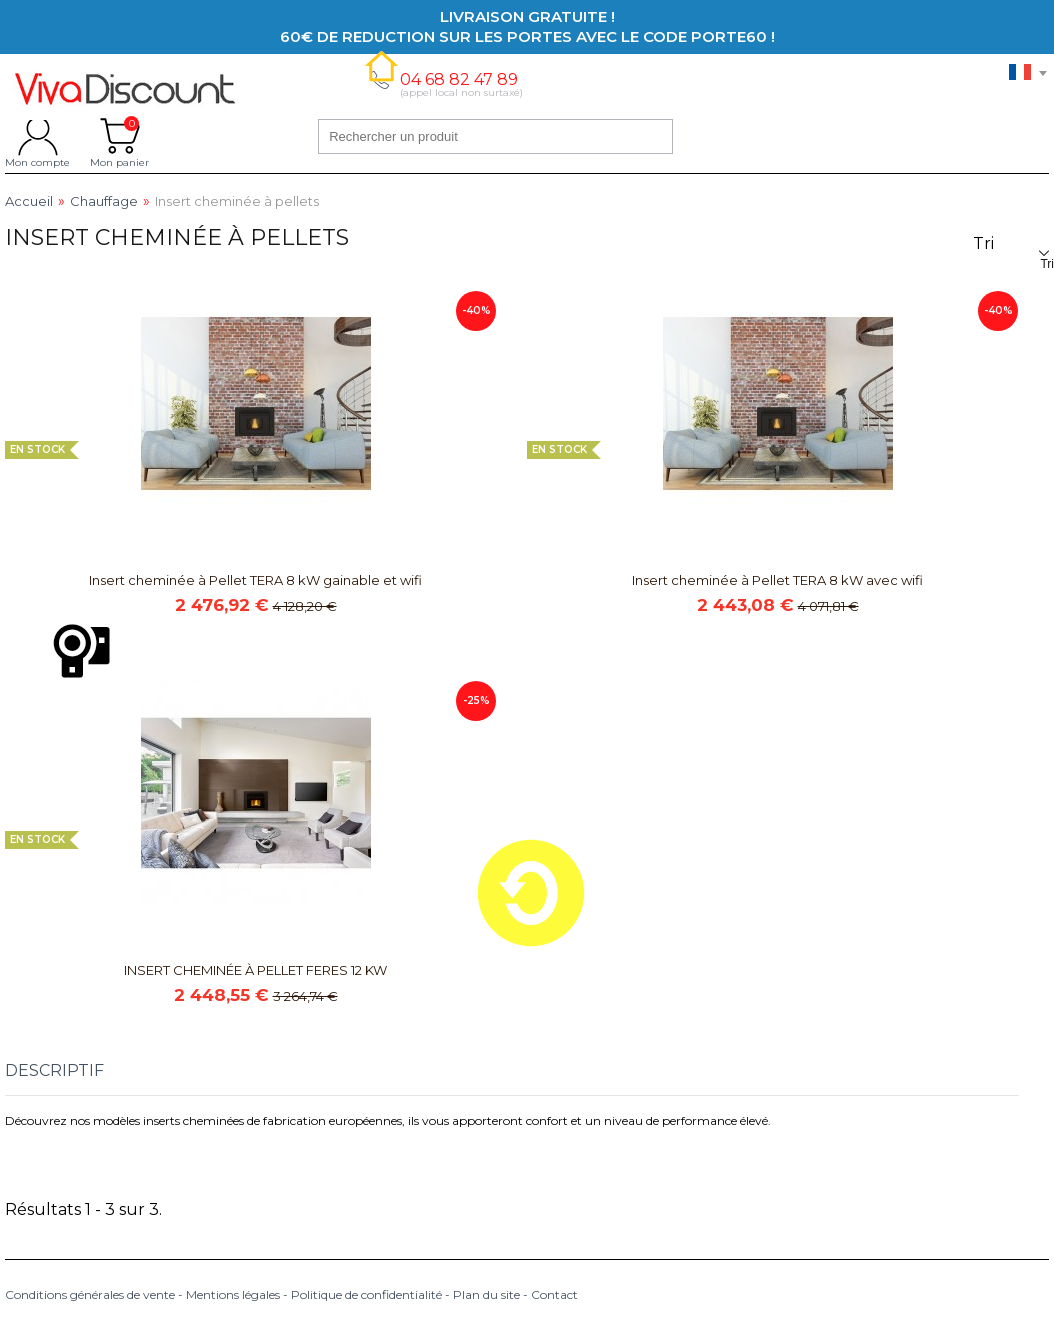  I want to click on access DV camcorder or digital video settings, so click(83, 651).